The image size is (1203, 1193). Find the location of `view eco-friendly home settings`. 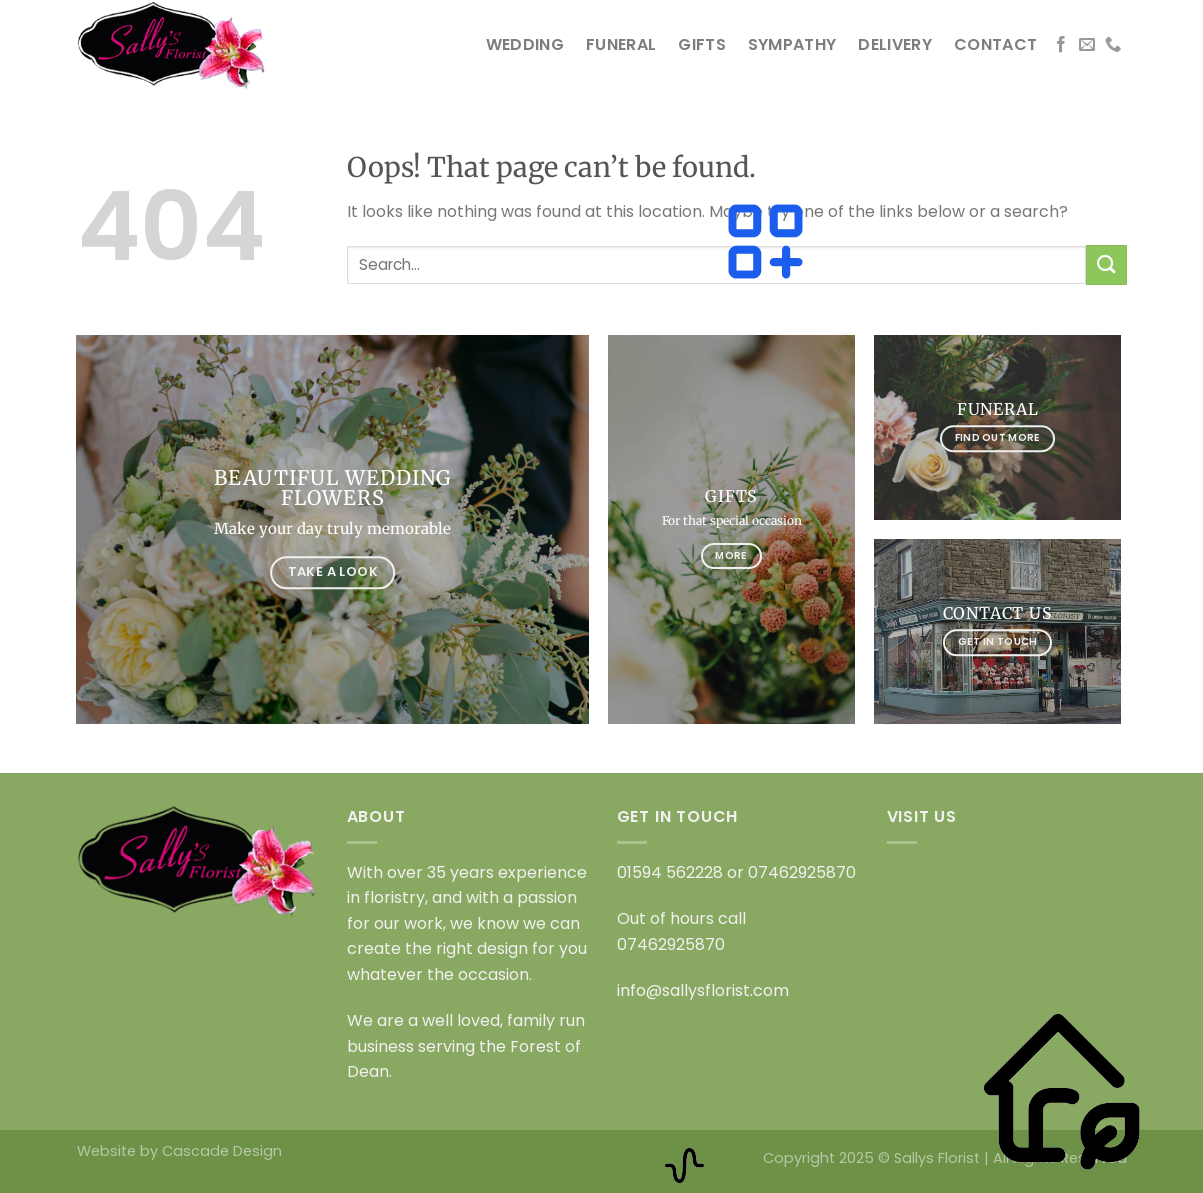

view eco-friendly home settings is located at coordinates (1058, 1088).